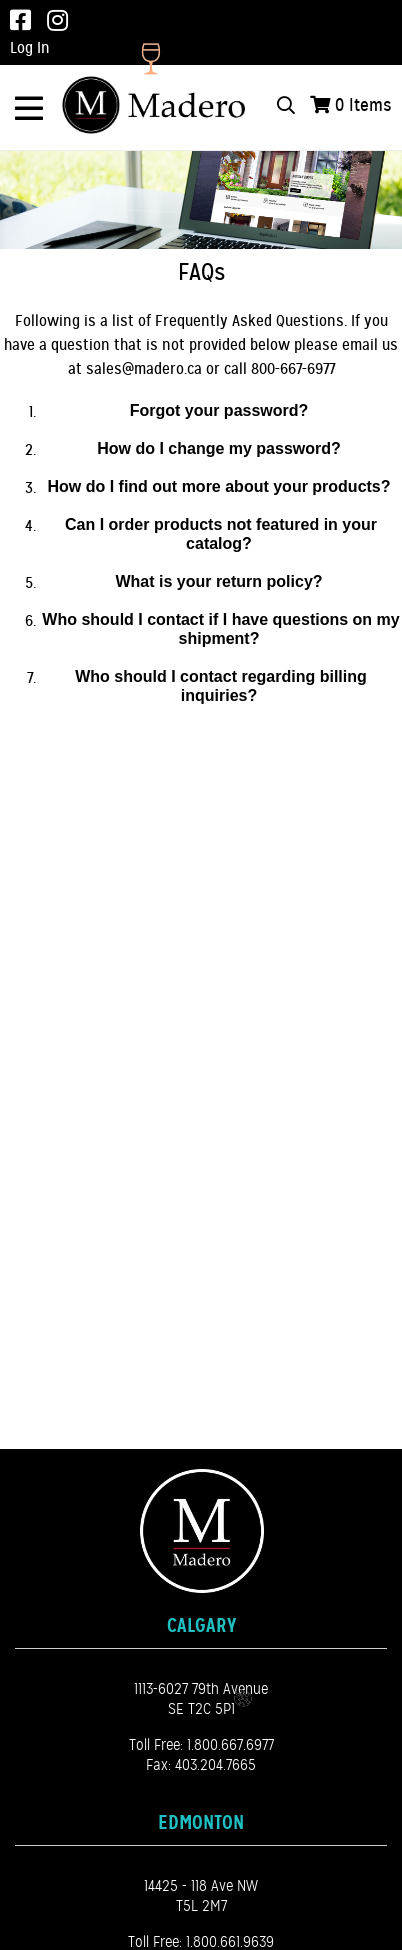 The height and width of the screenshot is (1950, 402). I want to click on fire element or flame-type creature in a game, so click(242, 1697).